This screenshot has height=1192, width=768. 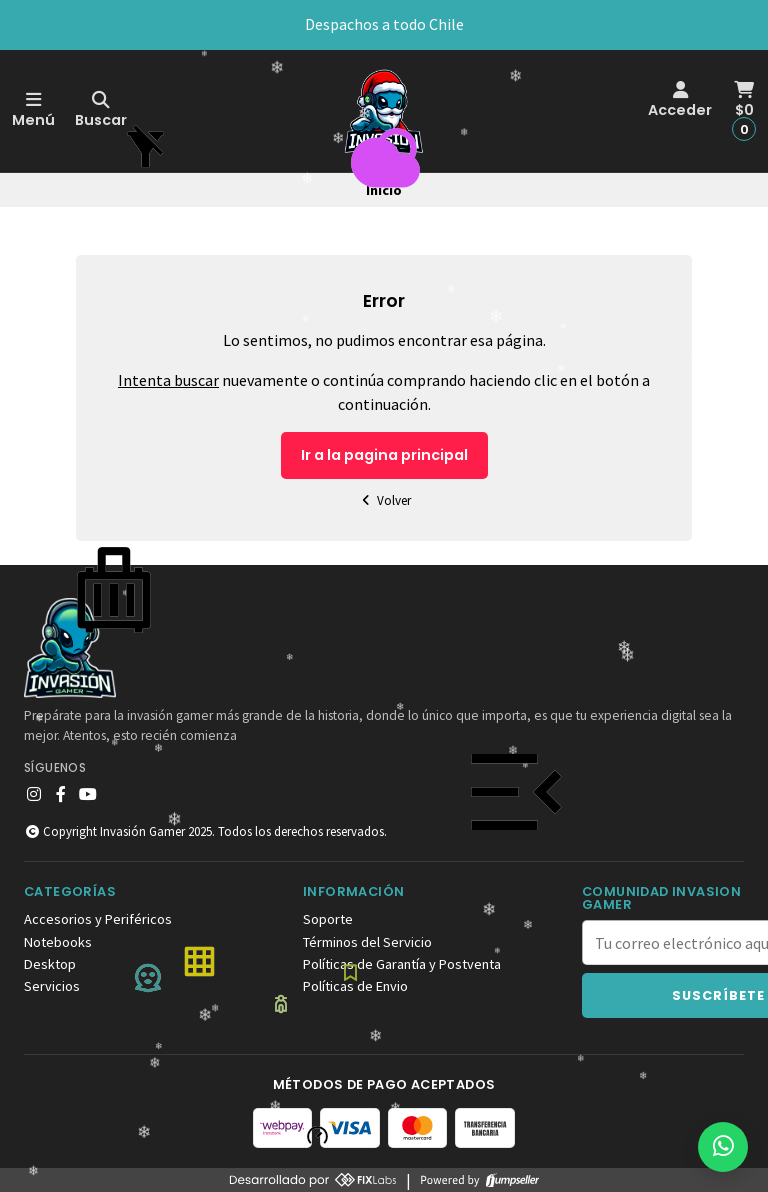 I want to click on indicates a criminal or suspect profile, so click(x=148, y=978).